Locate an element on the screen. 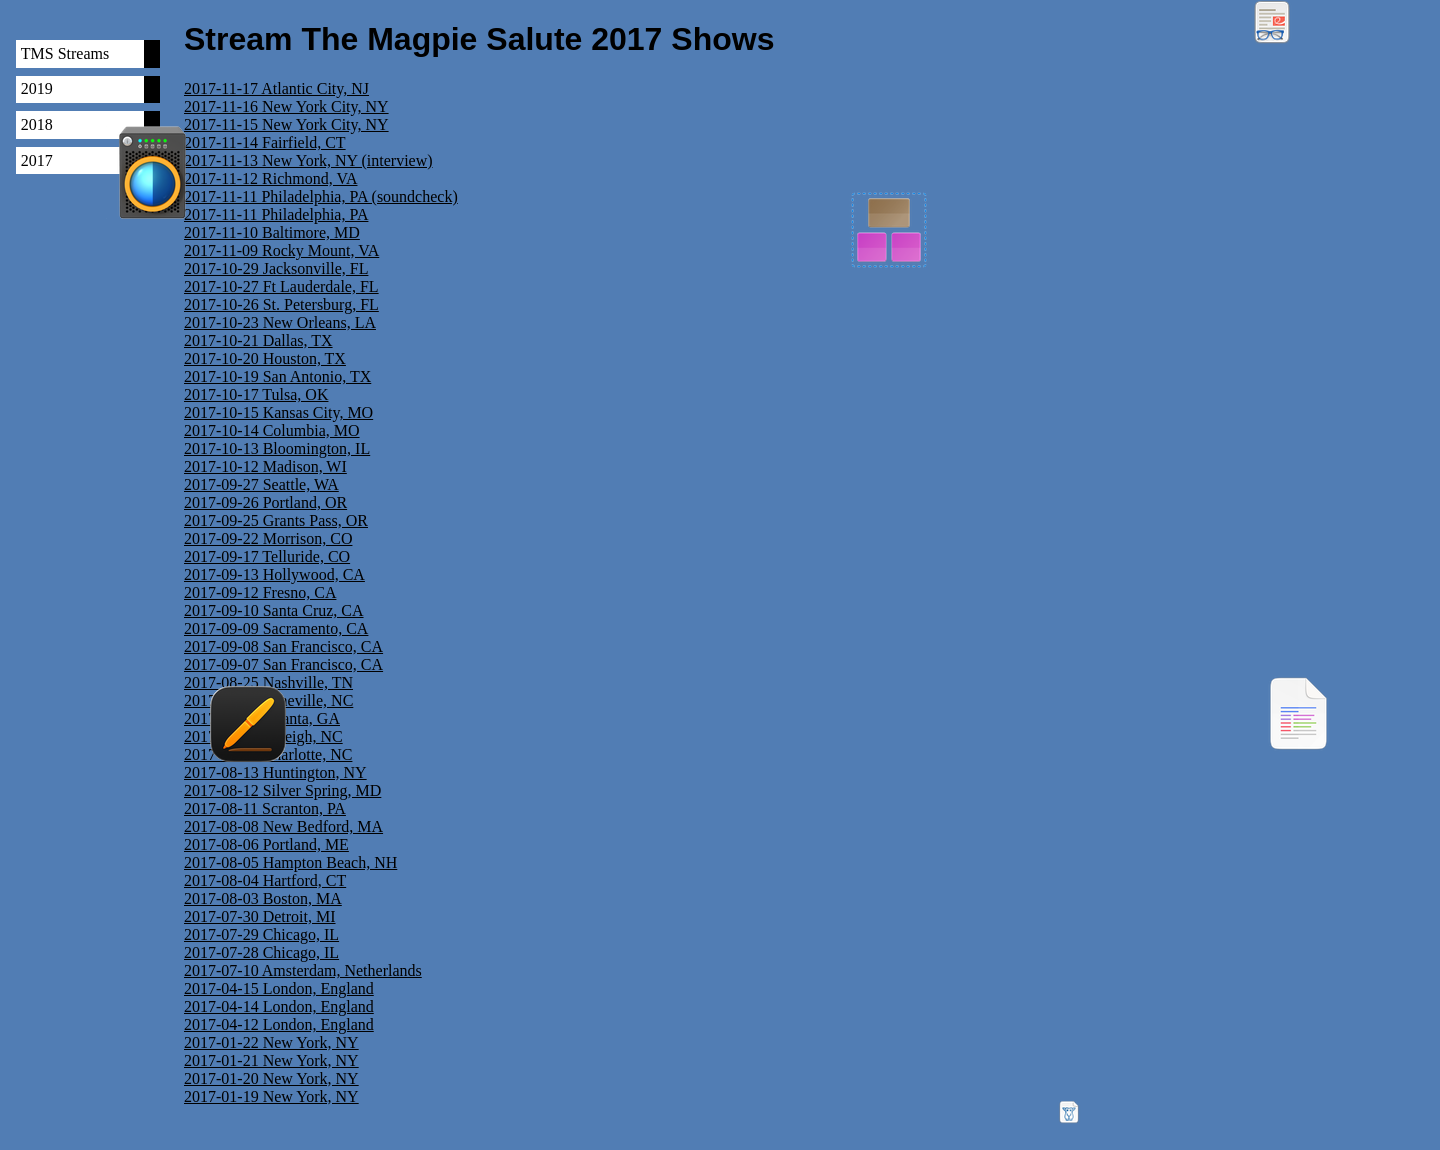 This screenshot has height=1150, width=1440. open developer tools or IDE is located at coordinates (1298, 713).